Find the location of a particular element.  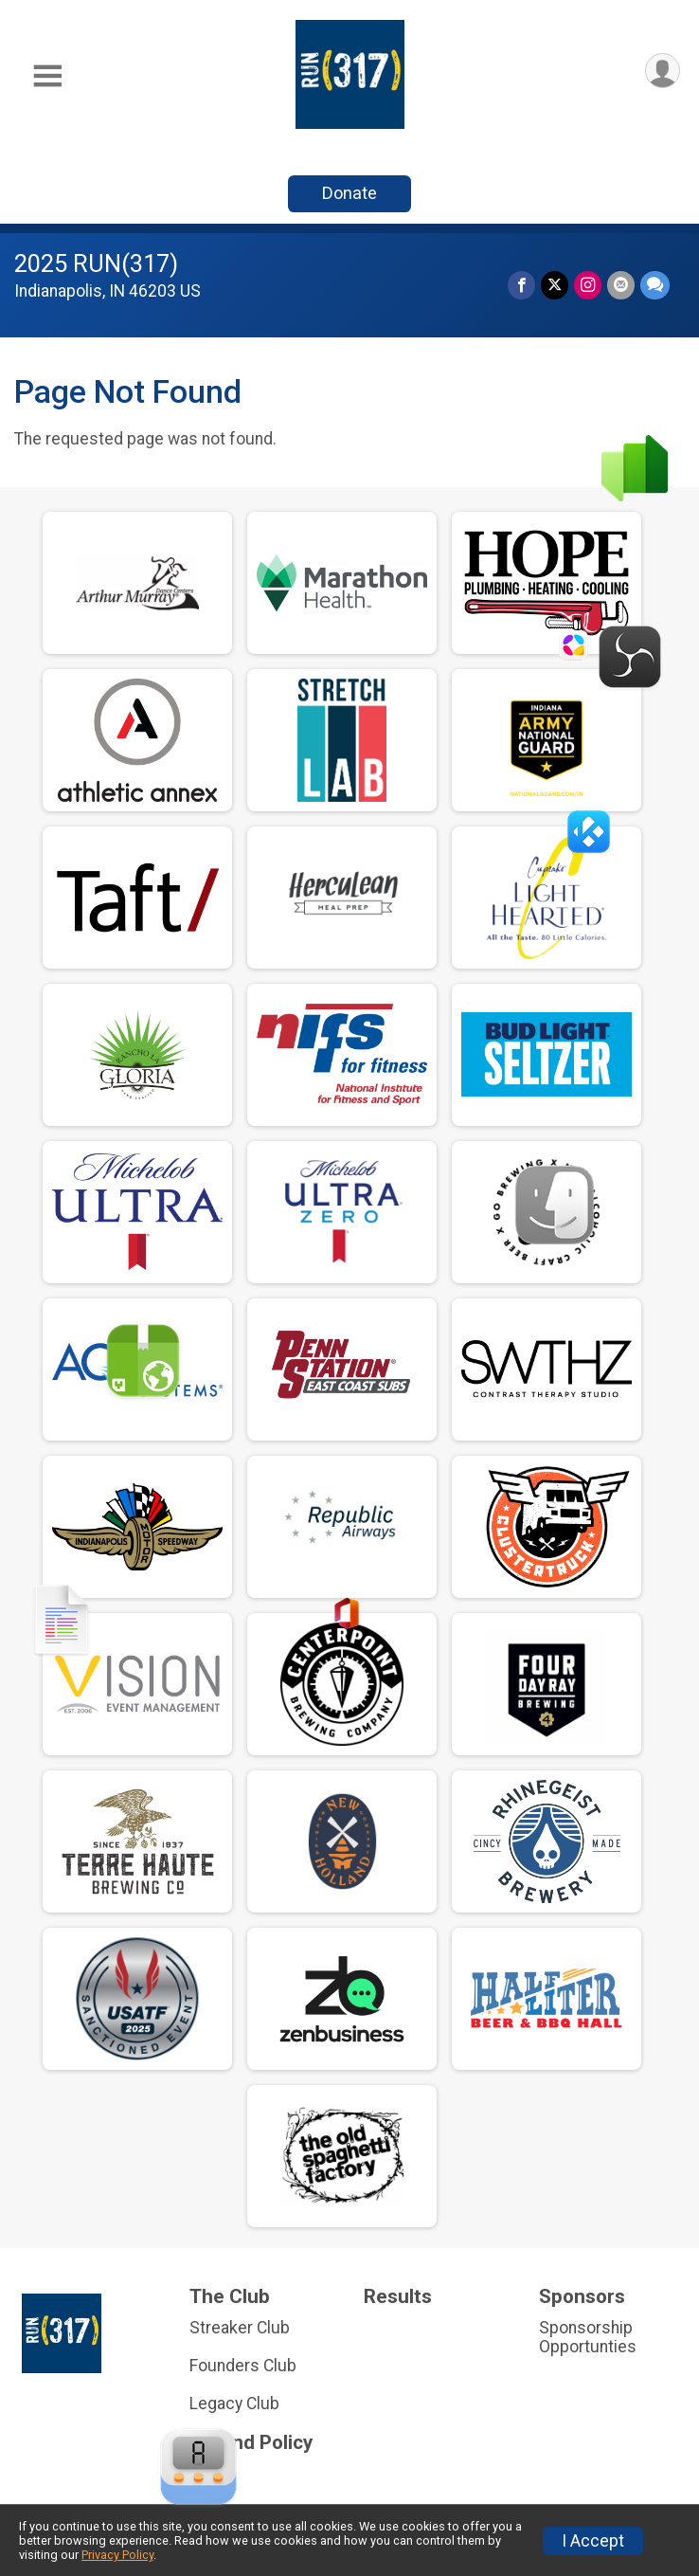

manage software package sources and repositories is located at coordinates (143, 1362).